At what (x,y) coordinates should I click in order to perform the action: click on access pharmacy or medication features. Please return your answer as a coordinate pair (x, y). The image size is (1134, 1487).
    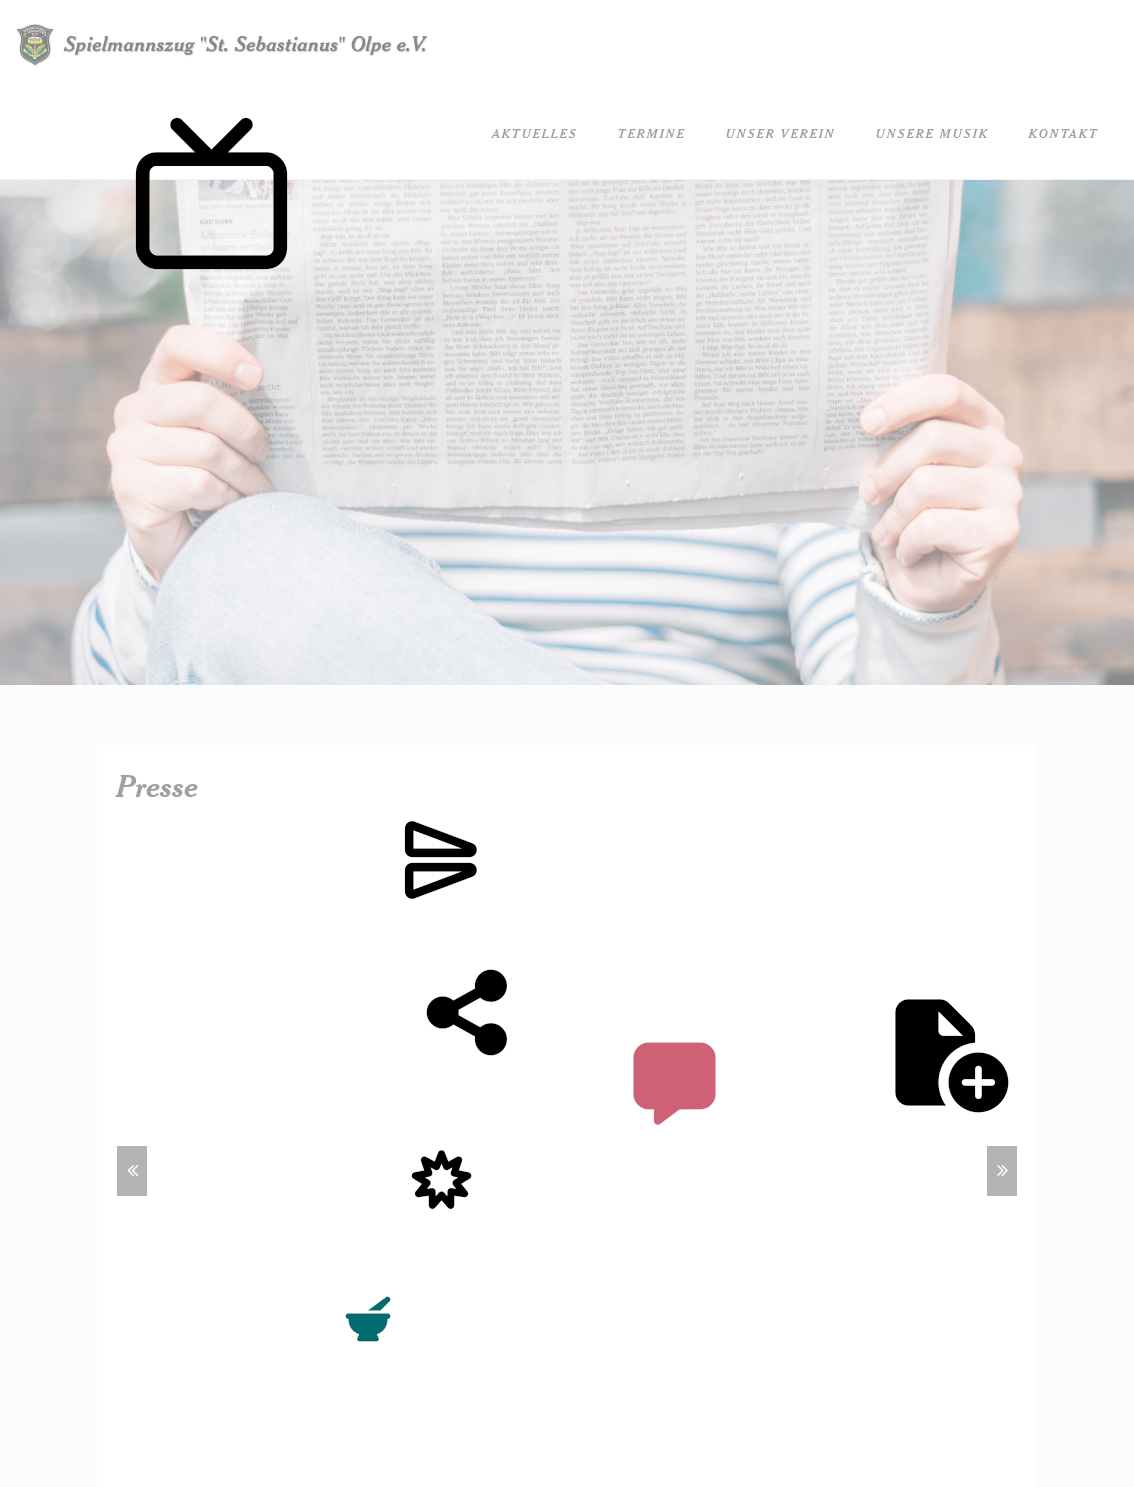
    Looking at the image, I should click on (368, 1319).